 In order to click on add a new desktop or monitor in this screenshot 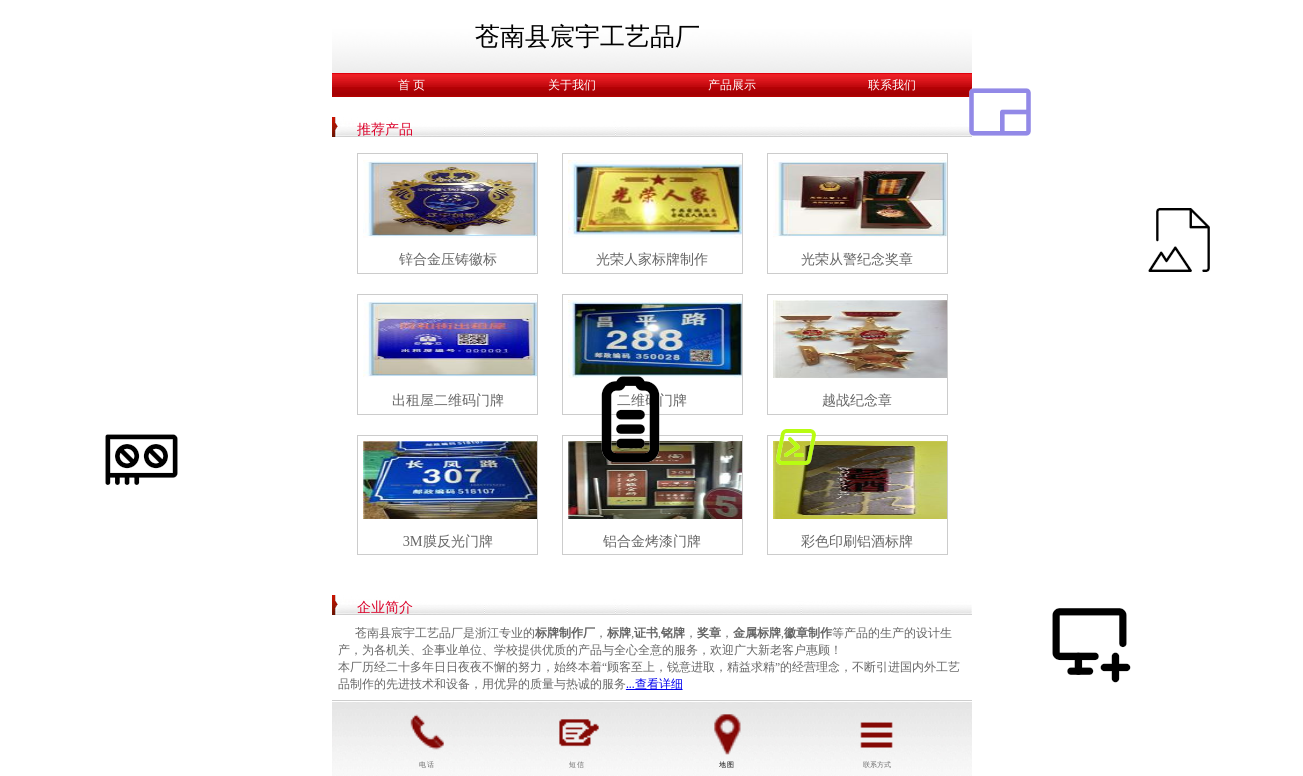, I will do `click(1089, 641)`.